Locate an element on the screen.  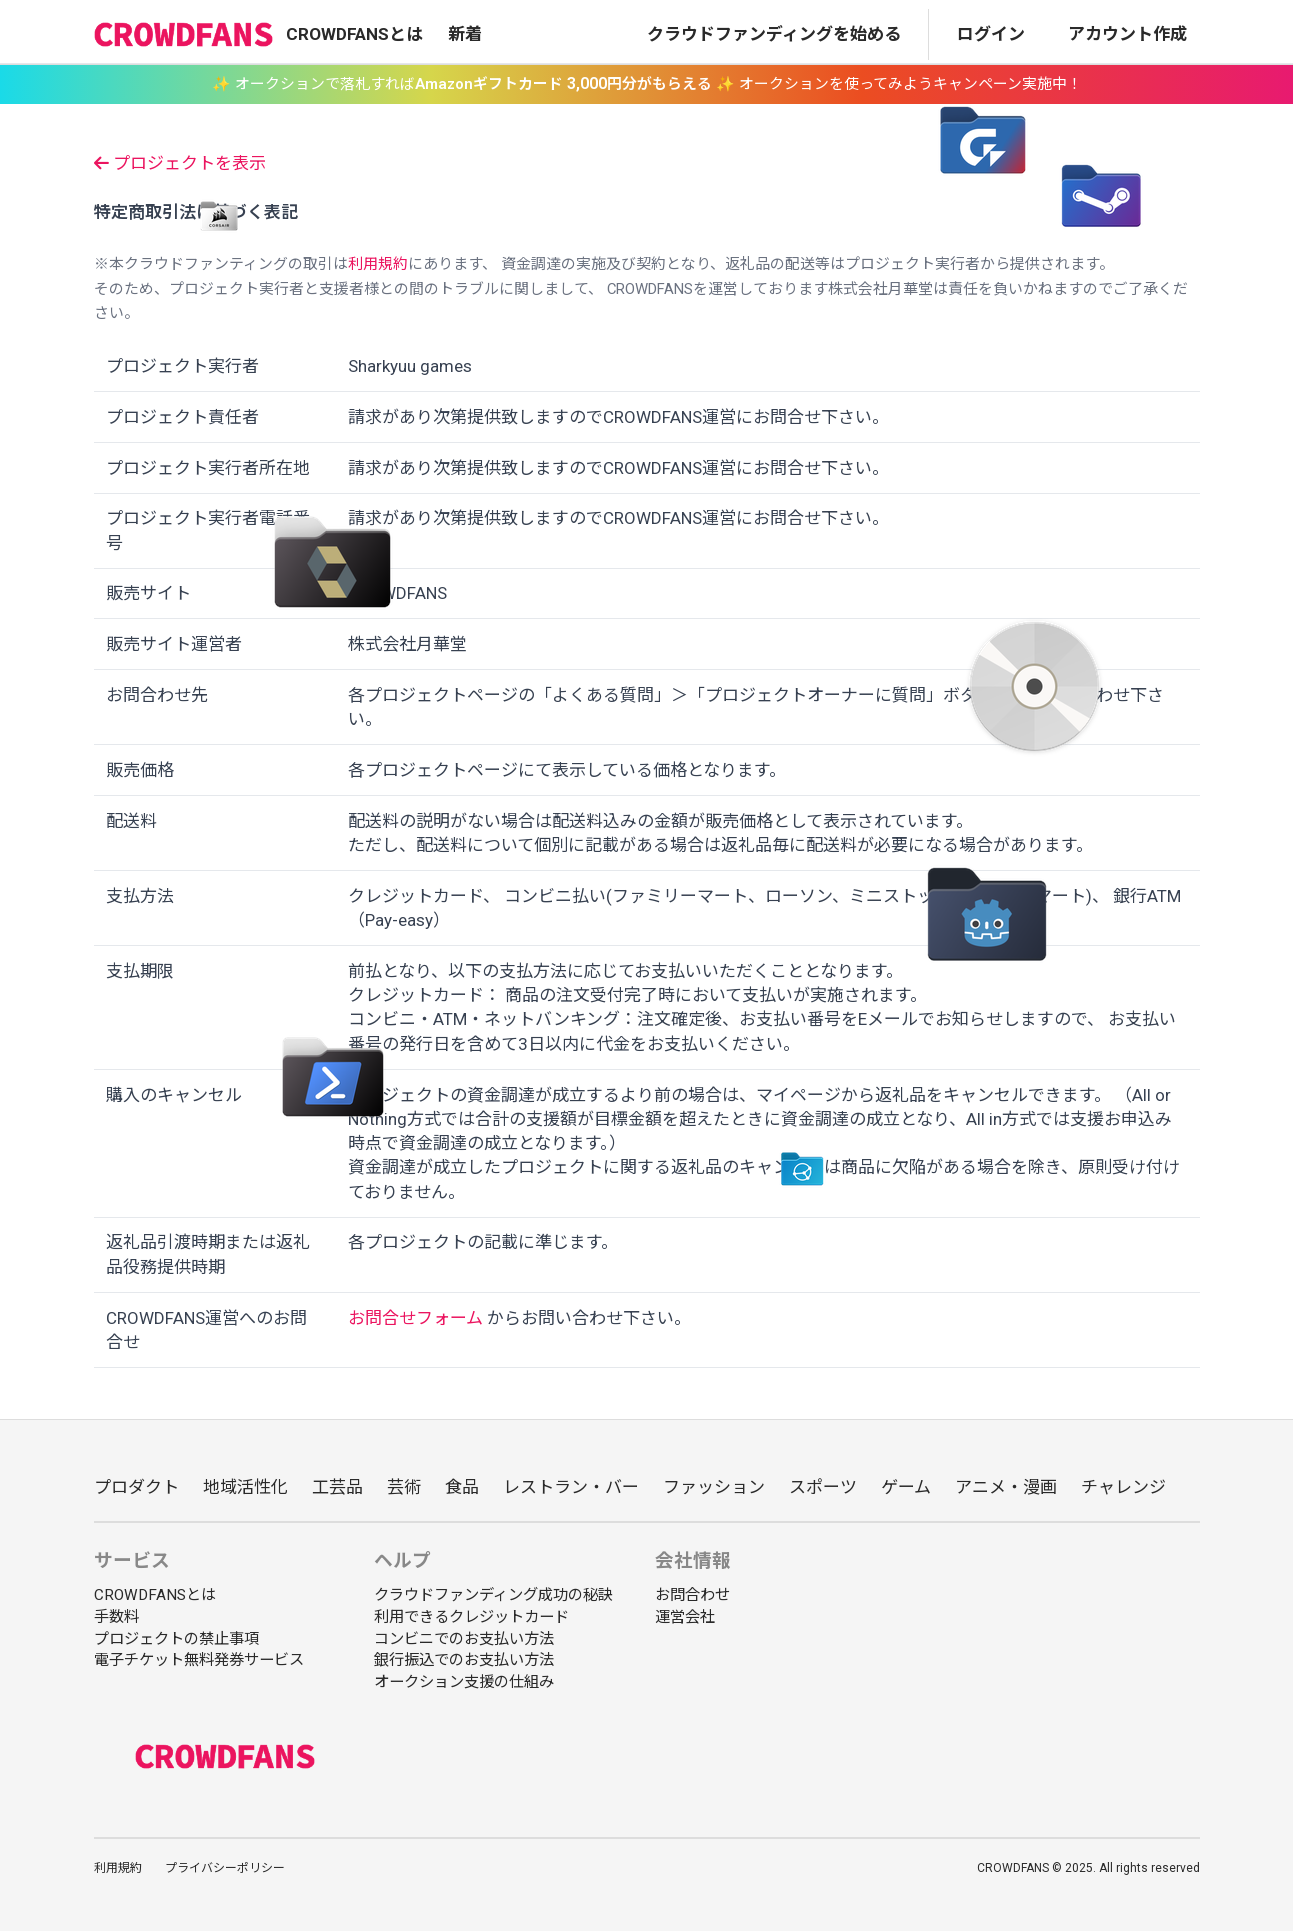
open your steam games folder is located at coordinates (1101, 198).